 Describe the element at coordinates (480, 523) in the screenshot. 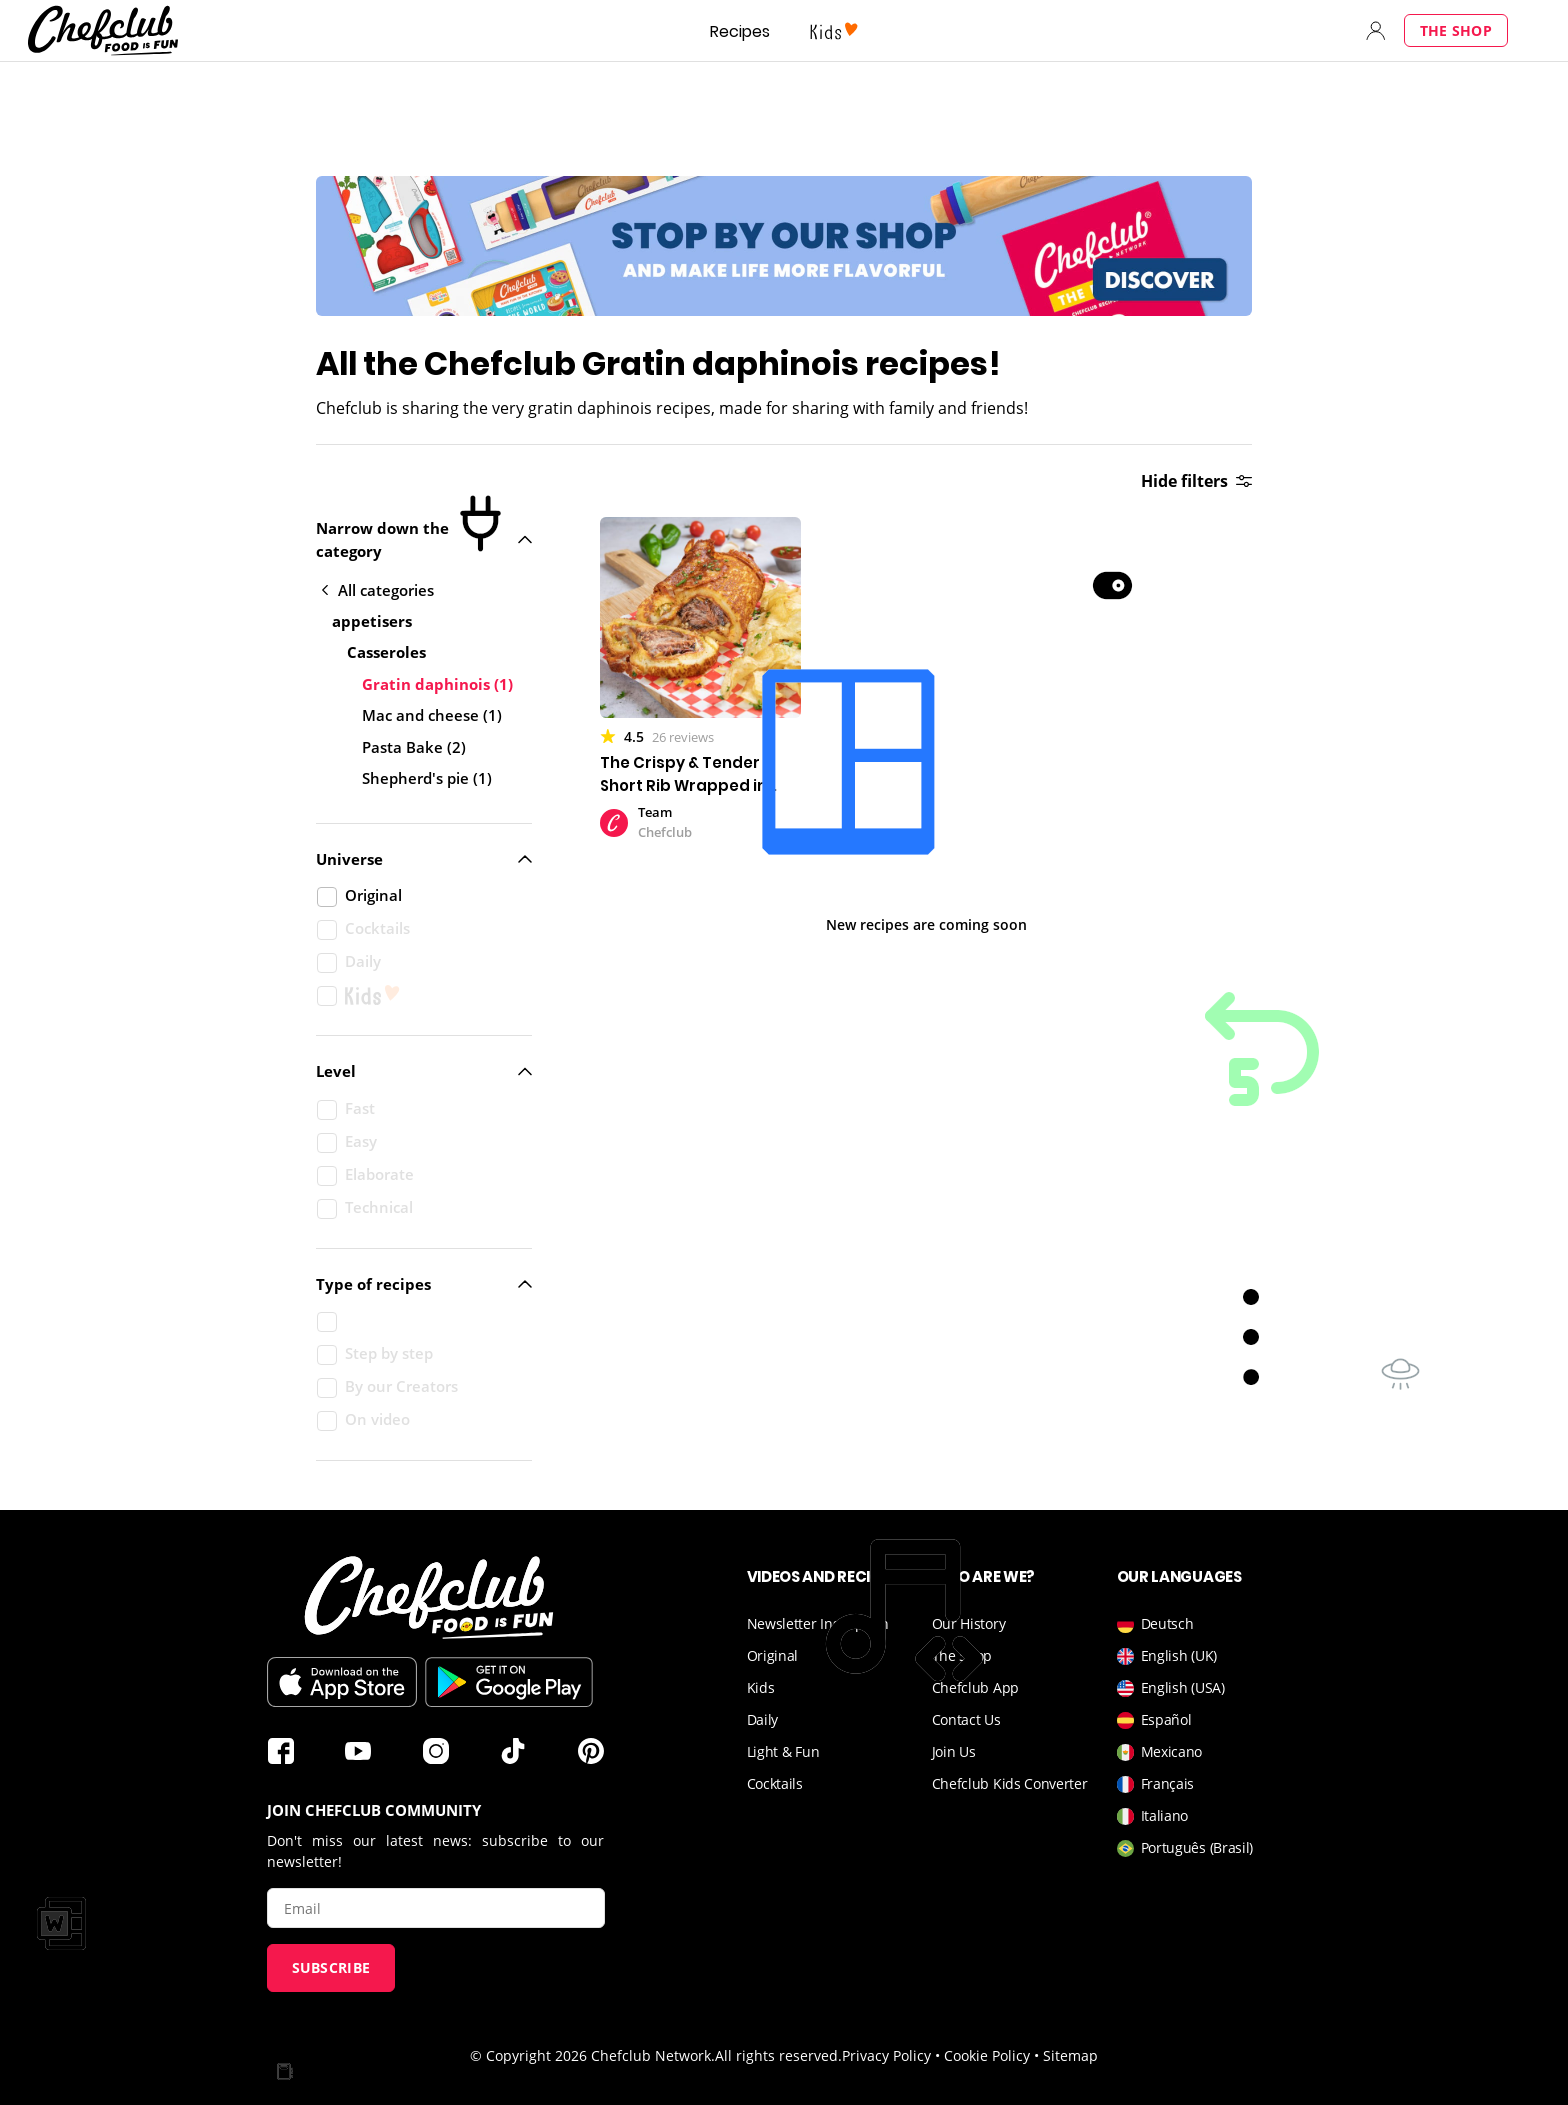

I see `connect to power or charging` at that location.